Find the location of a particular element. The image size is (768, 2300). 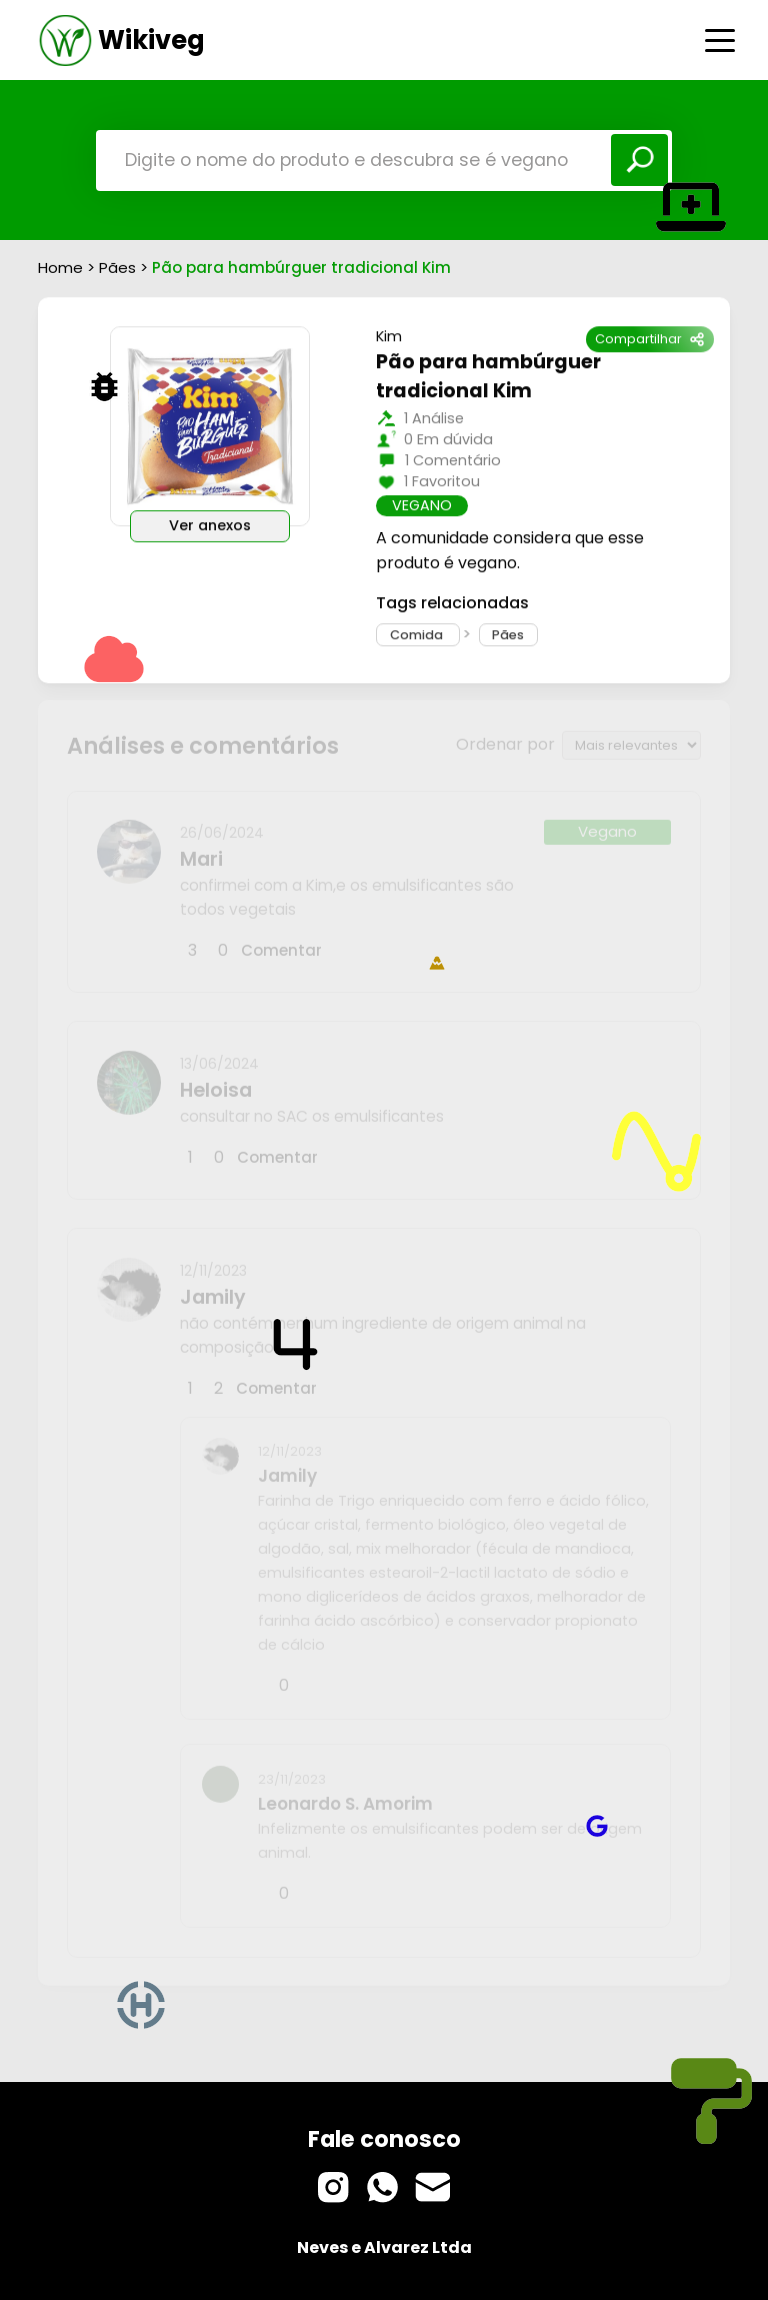

access telemedicine or virtual healthcare services is located at coordinates (691, 207).